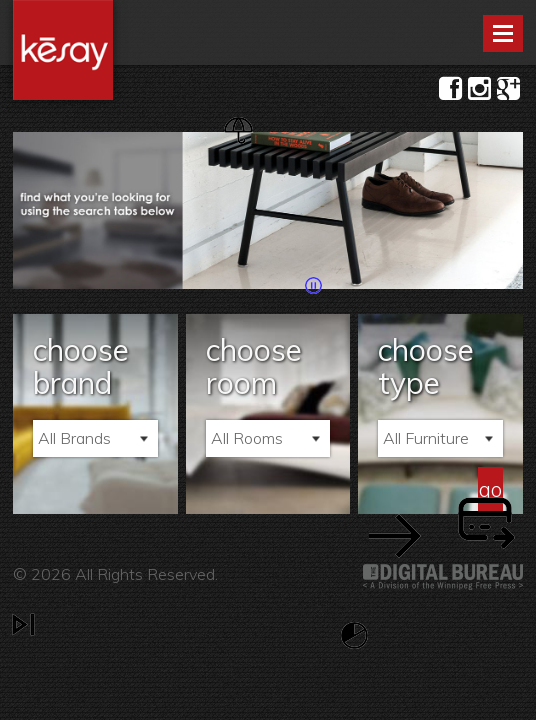 Image resolution: width=536 pixels, height=720 pixels. What do you see at coordinates (354, 635) in the screenshot?
I see `view analytics or statistics breakdown` at bounding box center [354, 635].